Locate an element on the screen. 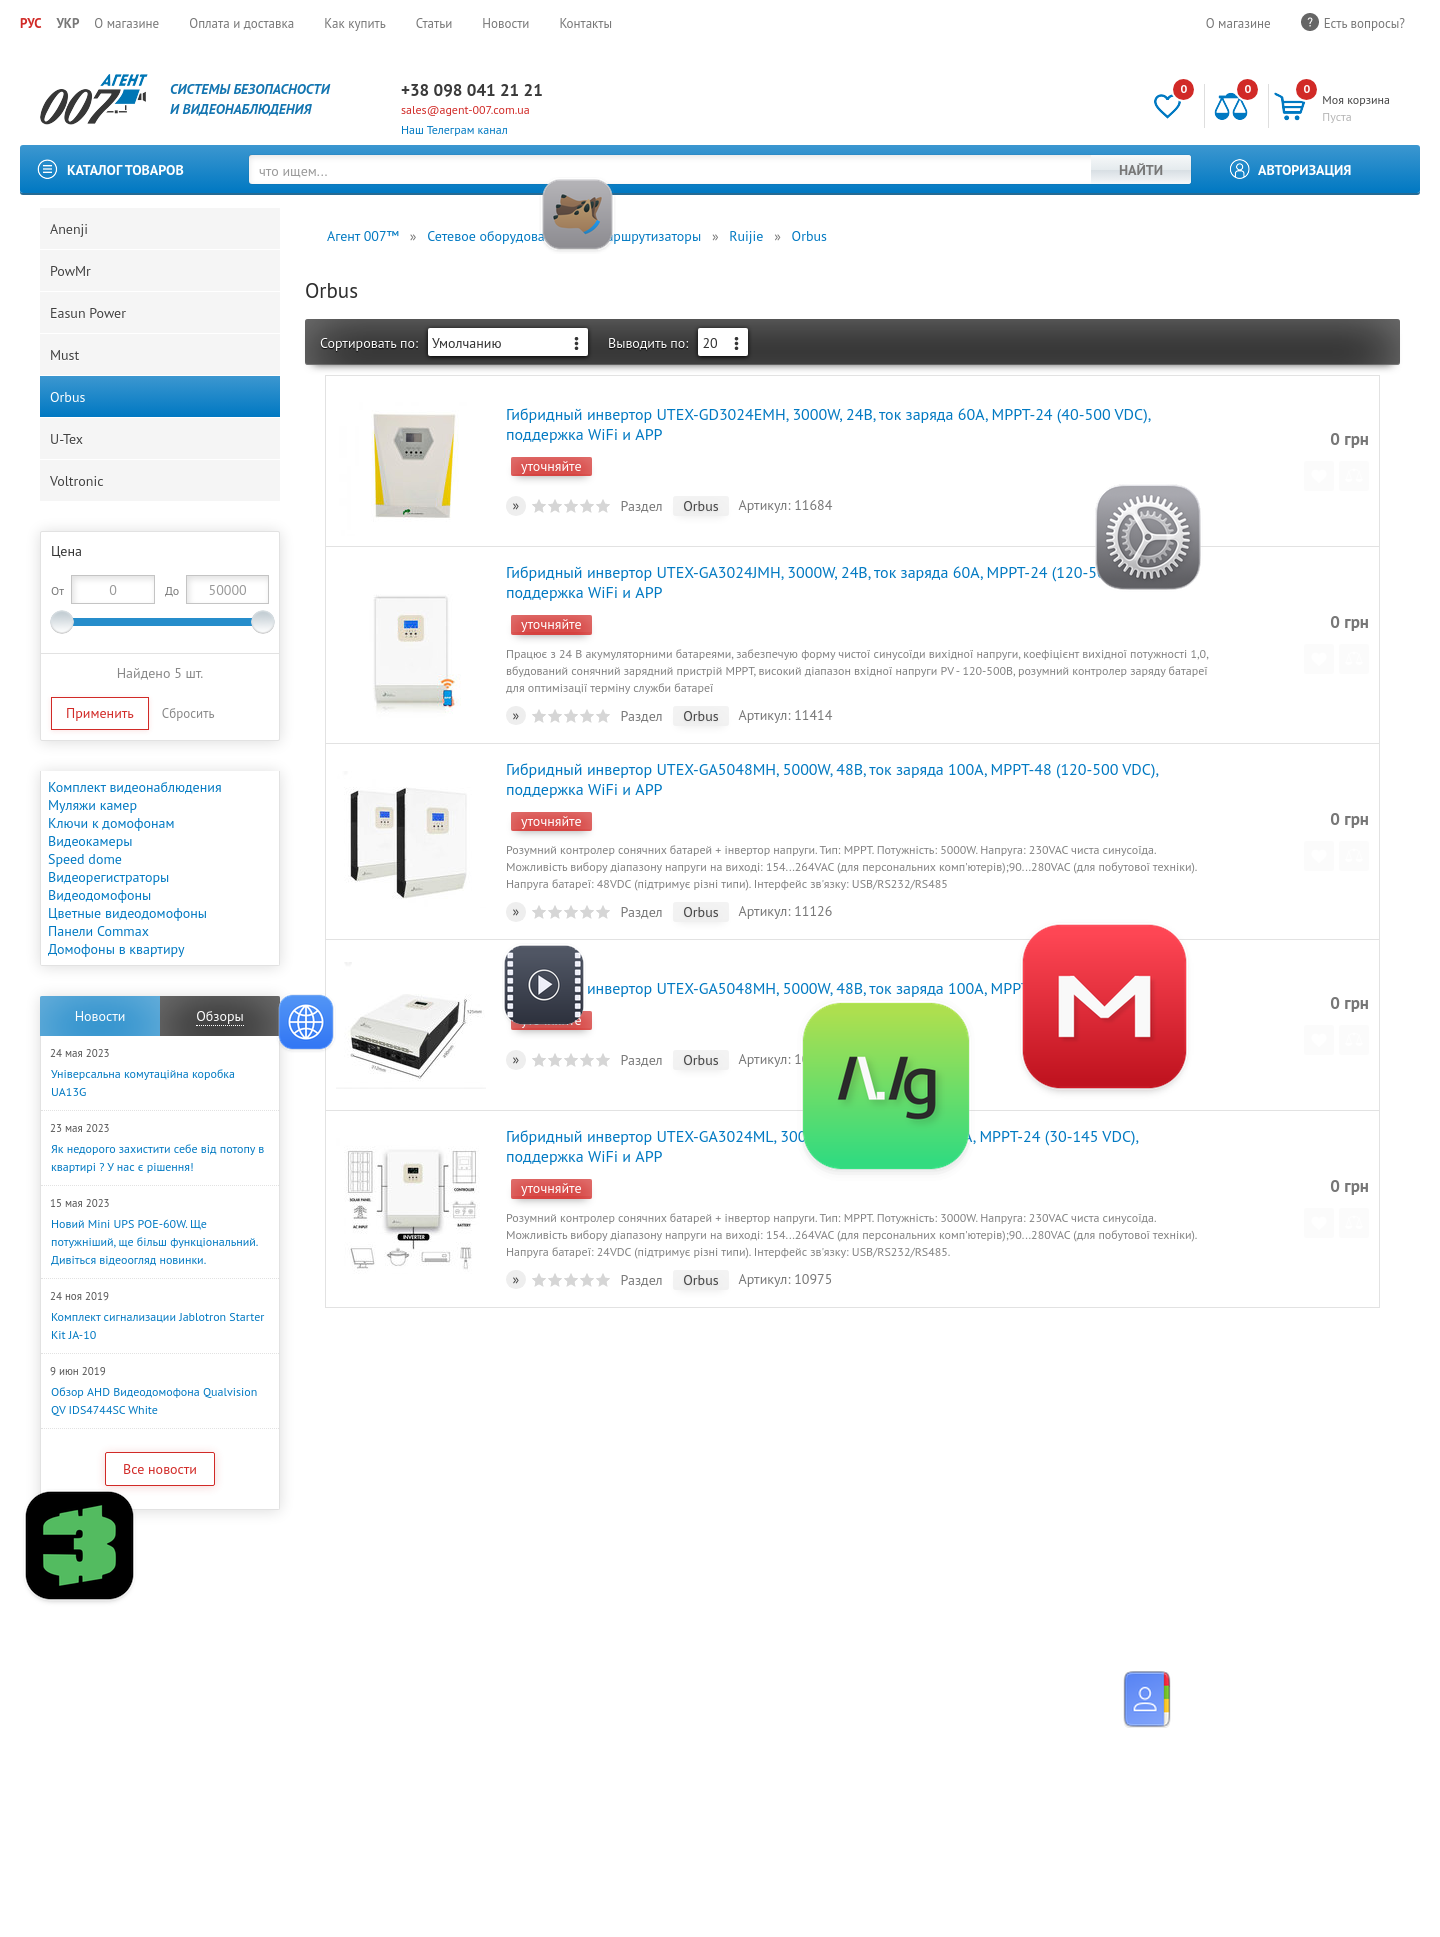  launch payday 3 game is located at coordinates (79, 1545).